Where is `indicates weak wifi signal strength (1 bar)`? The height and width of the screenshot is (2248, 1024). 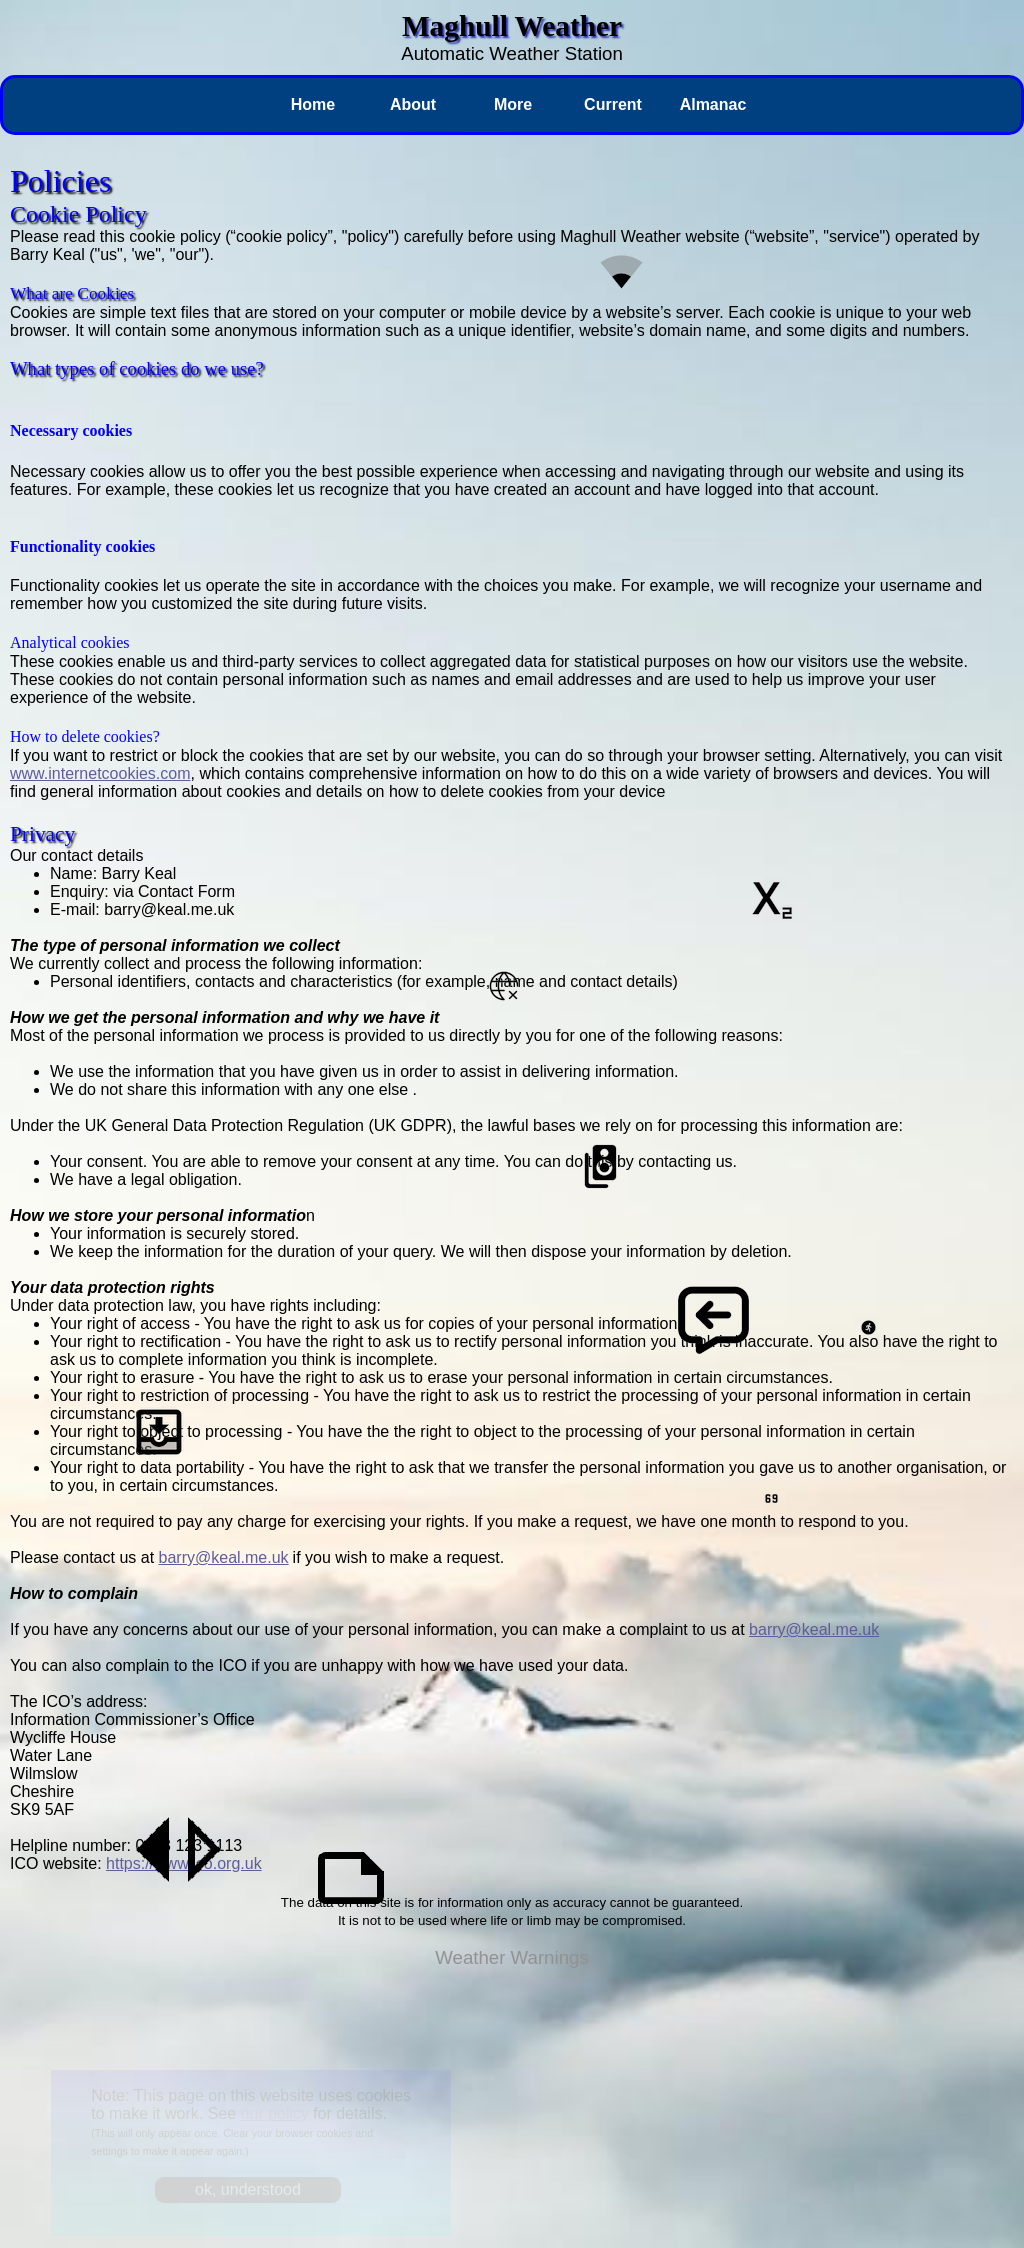 indicates weak wifi signal strength (1 bar) is located at coordinates (621, 271).